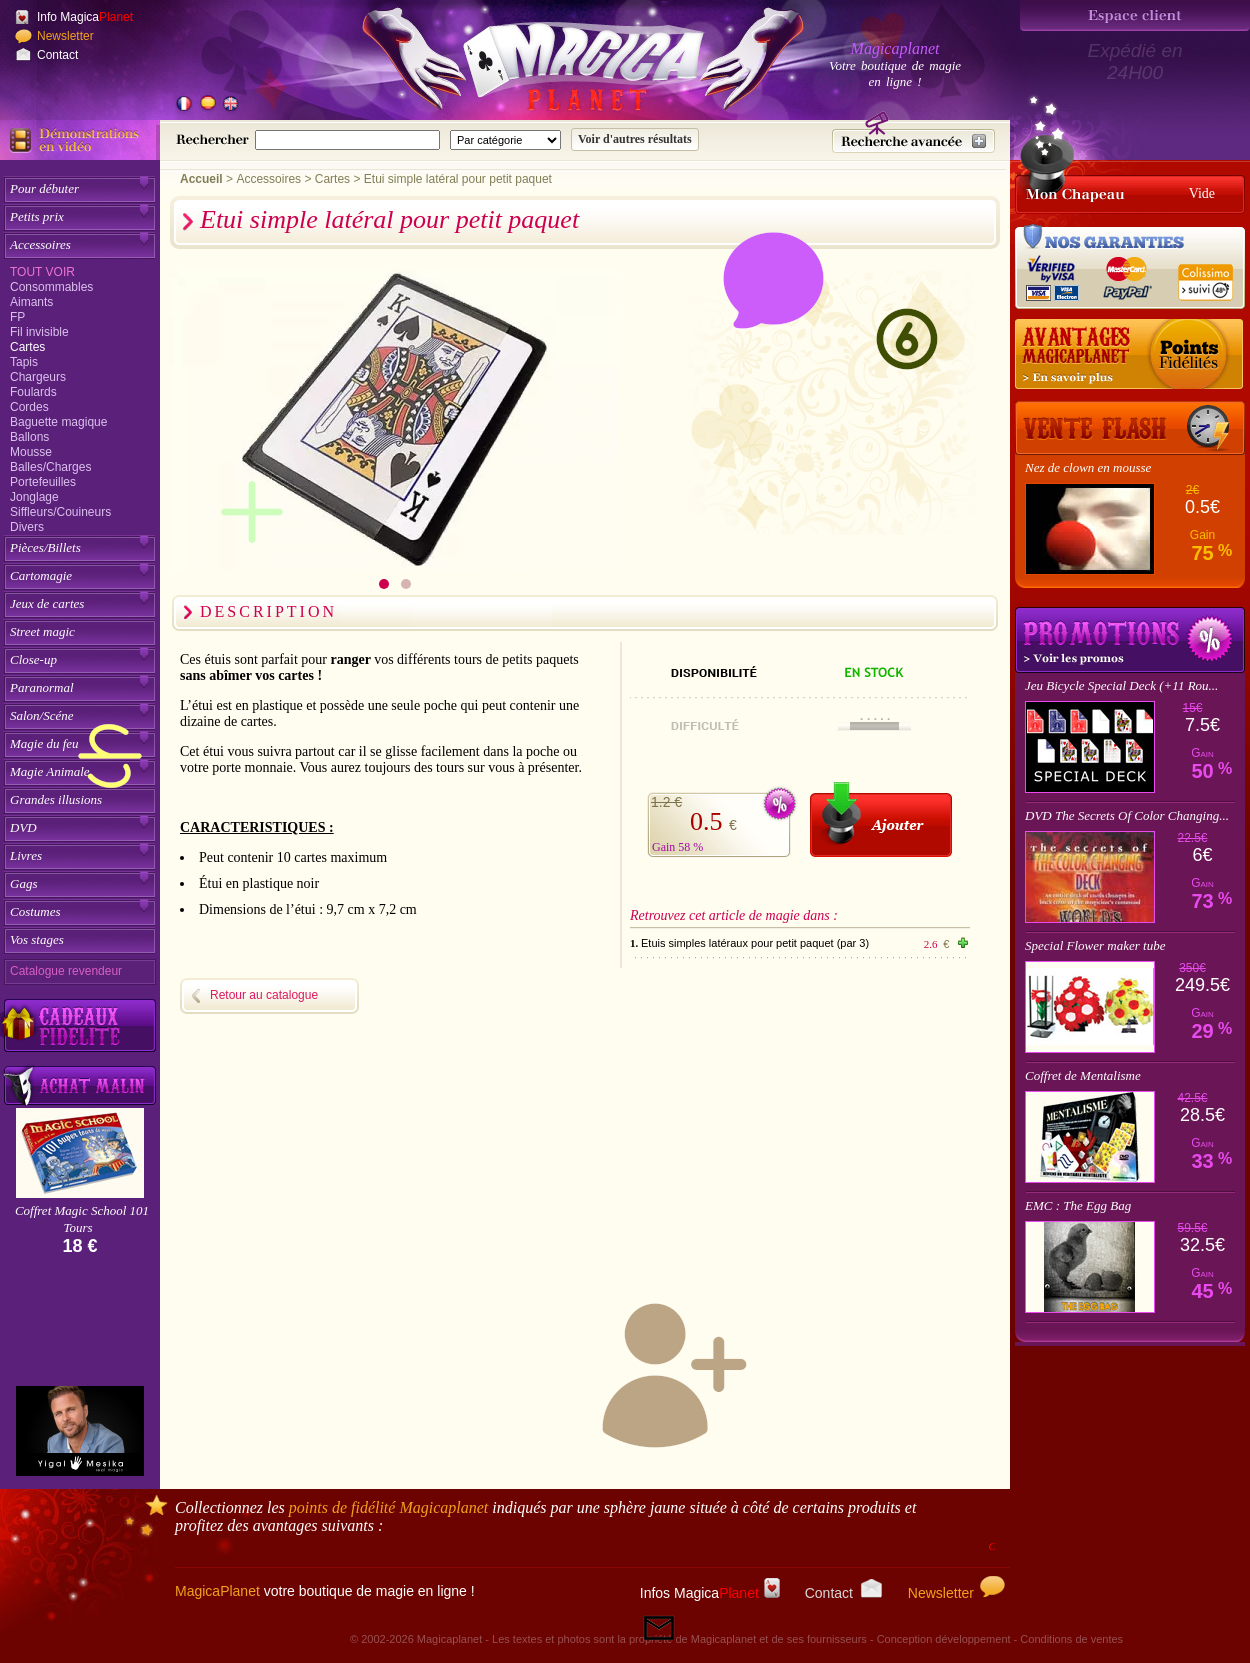  I want to click on add a new user or contact, so click(674, 1375).